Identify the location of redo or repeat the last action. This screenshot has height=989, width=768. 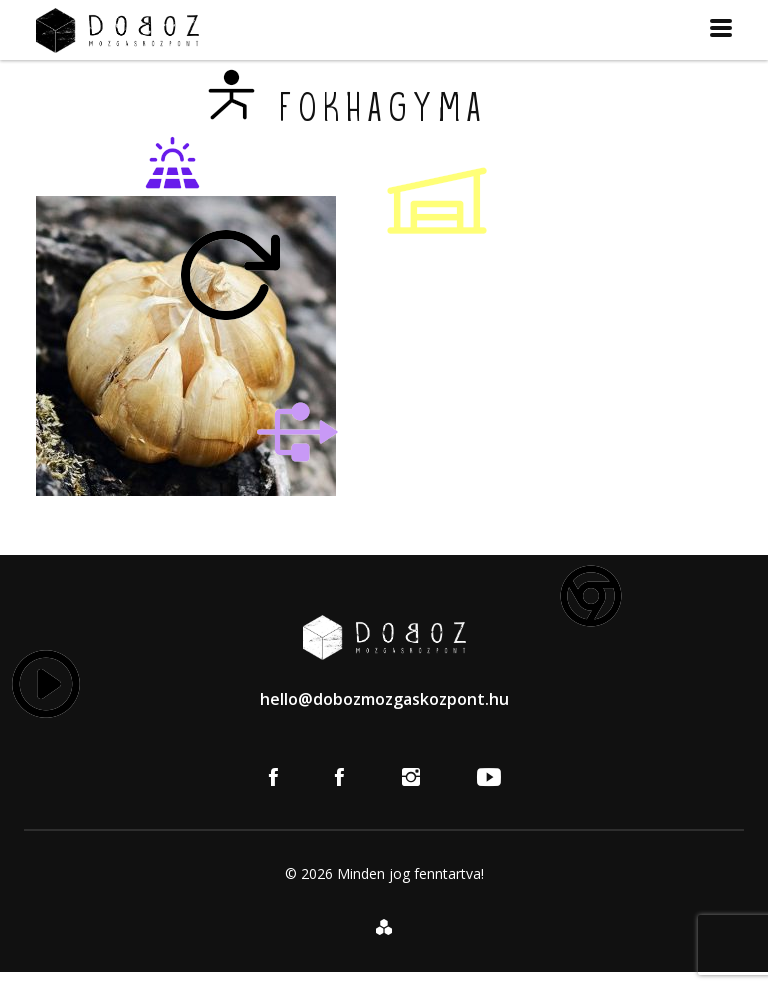
(226, 275).